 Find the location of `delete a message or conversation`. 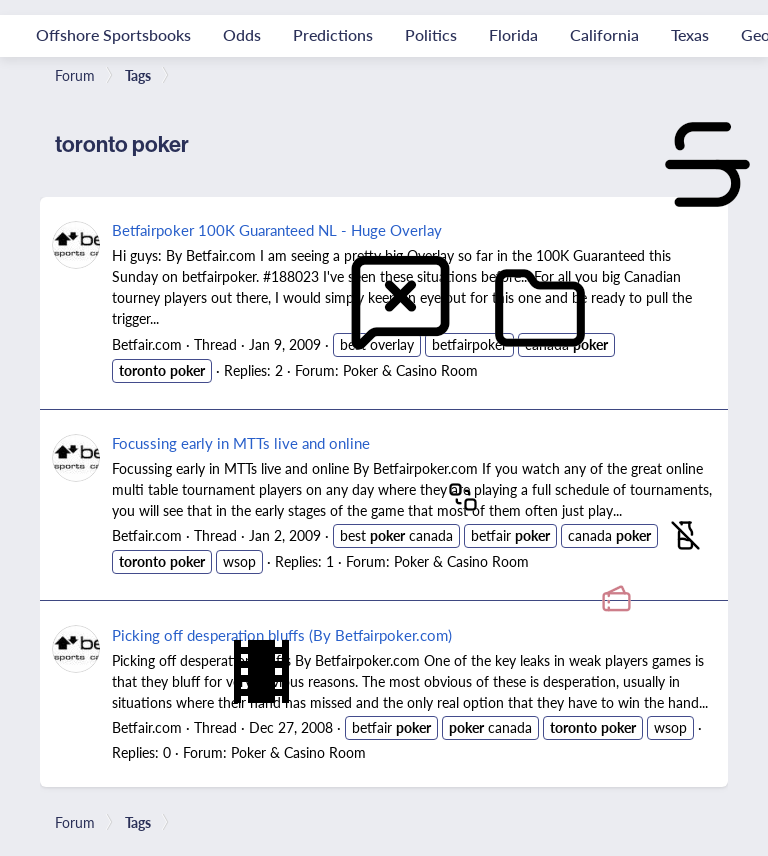

delete a message or conversation is located at coordinates (400, 300).